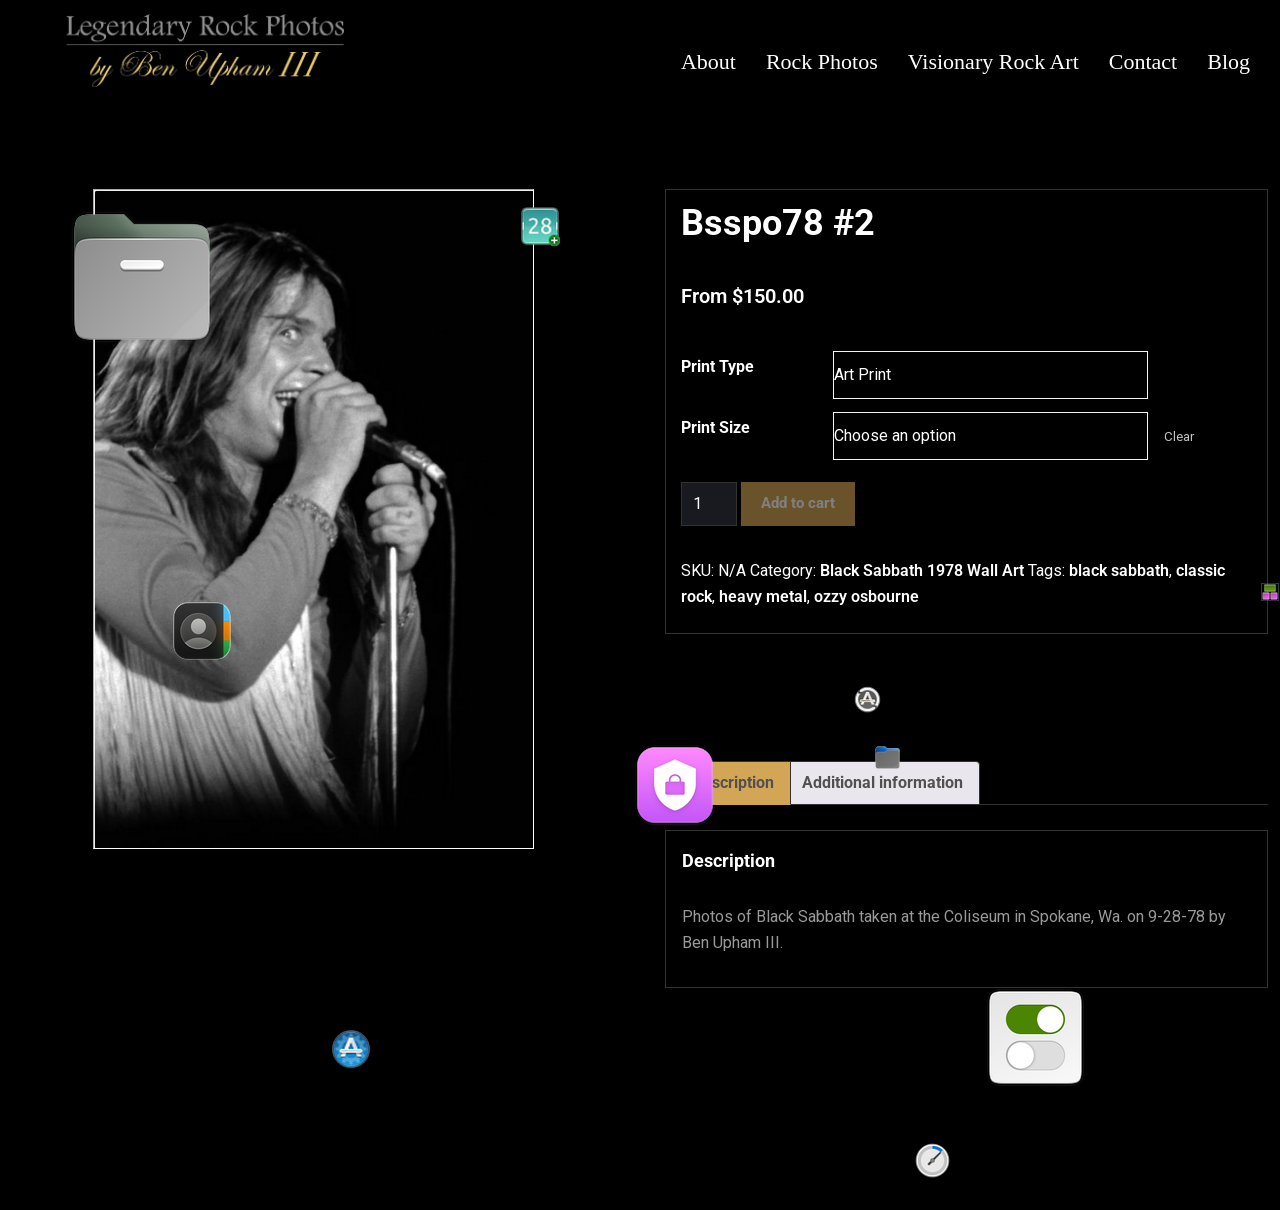 The height and width of the screenshot is (1210, 1280). What do you see at coordinates (1035, 1037) in the screenshot?
I see `open desktop preferences or settings` at bounding box center [1035, 1037].